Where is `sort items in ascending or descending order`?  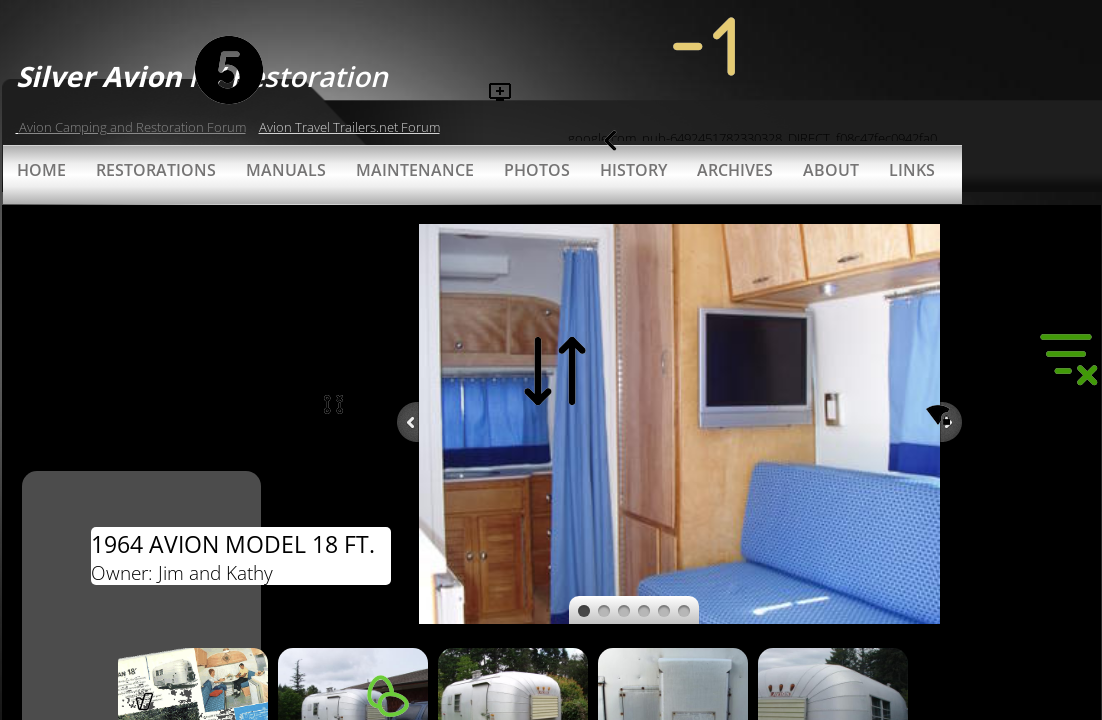 sort items in ascending or descending order is located at coordinates (555, 371).